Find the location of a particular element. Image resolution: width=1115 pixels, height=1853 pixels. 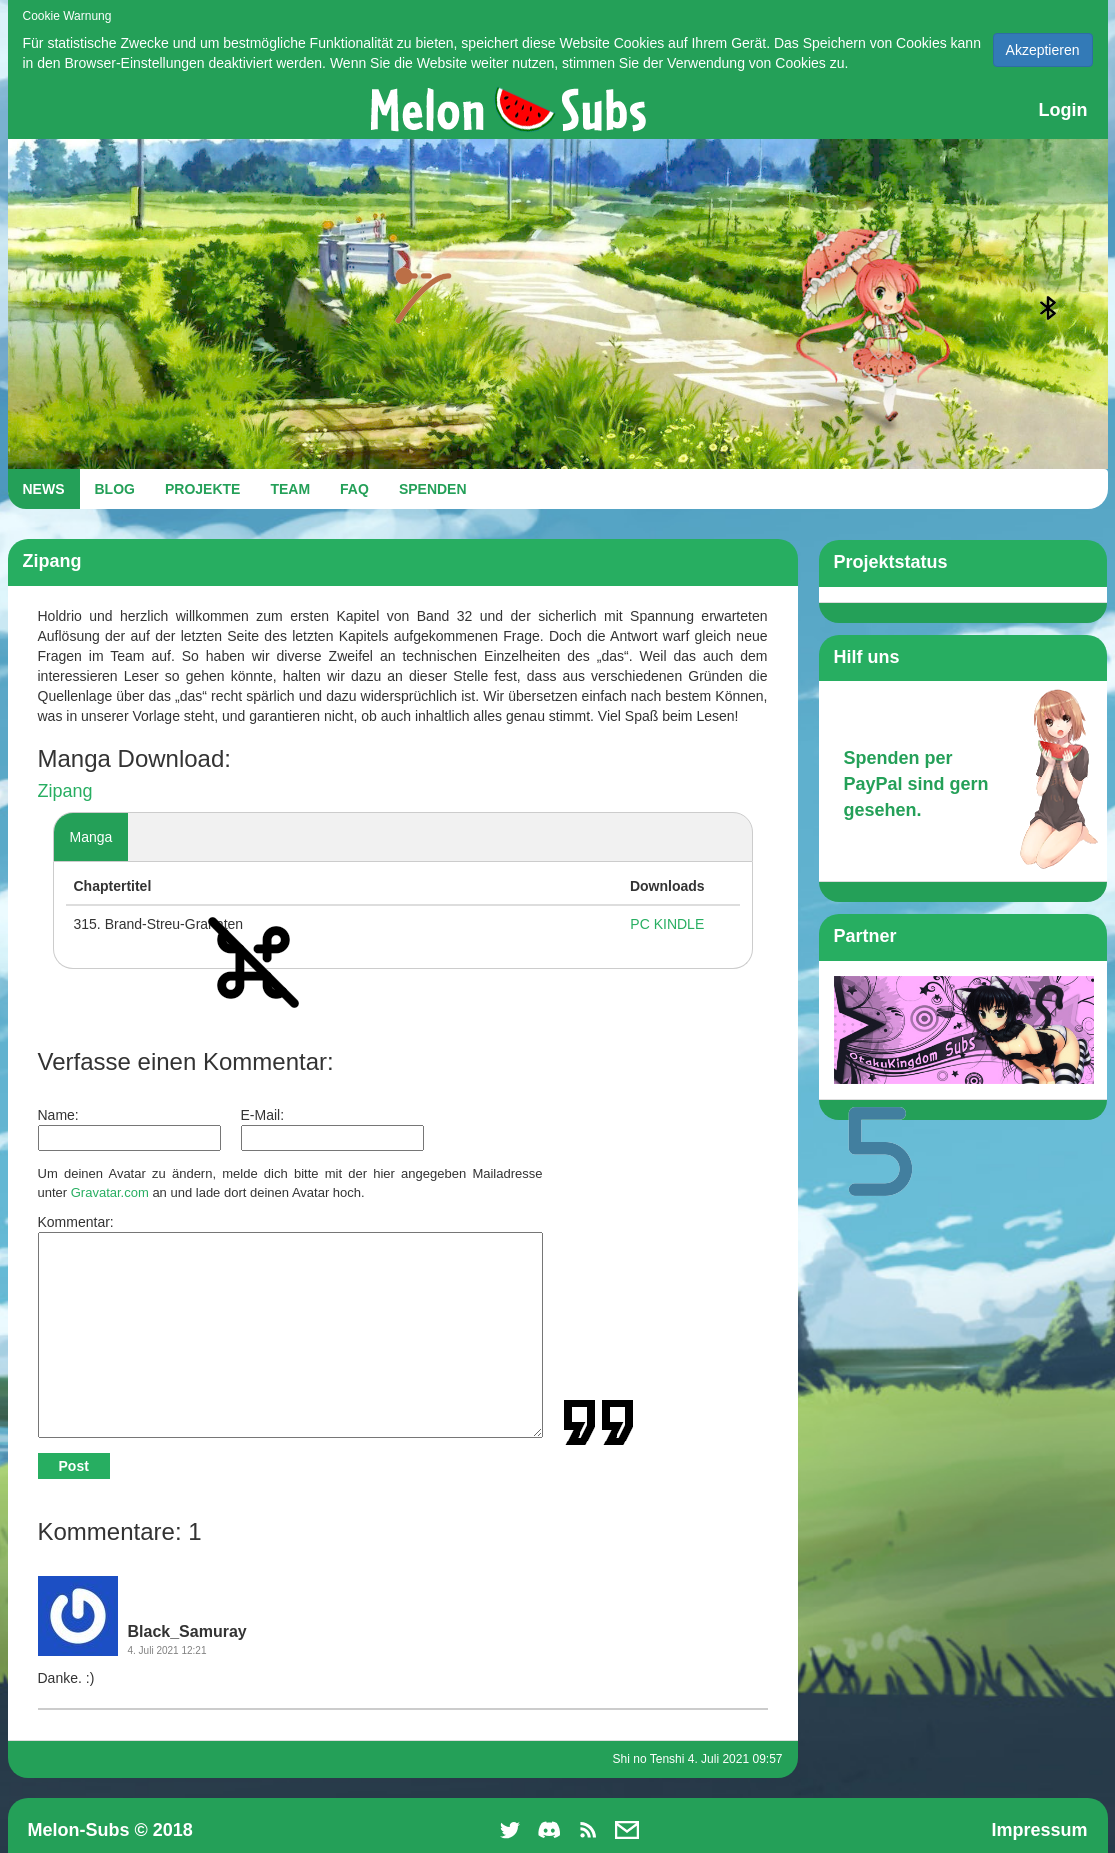

indicates the number five in a list or count is located at coordinates (880, 1151).